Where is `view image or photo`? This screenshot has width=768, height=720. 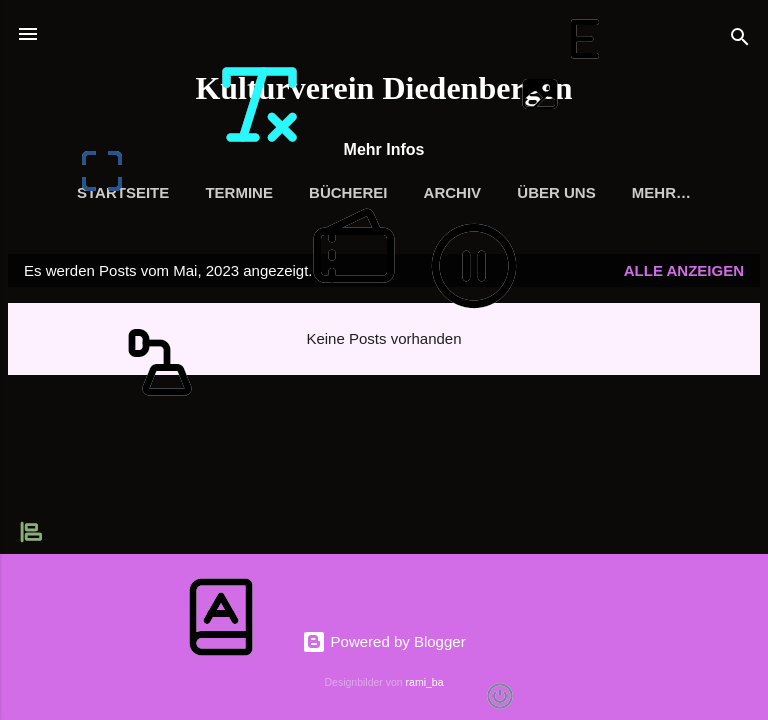
view image or photo is located at coordinates (540, 94).